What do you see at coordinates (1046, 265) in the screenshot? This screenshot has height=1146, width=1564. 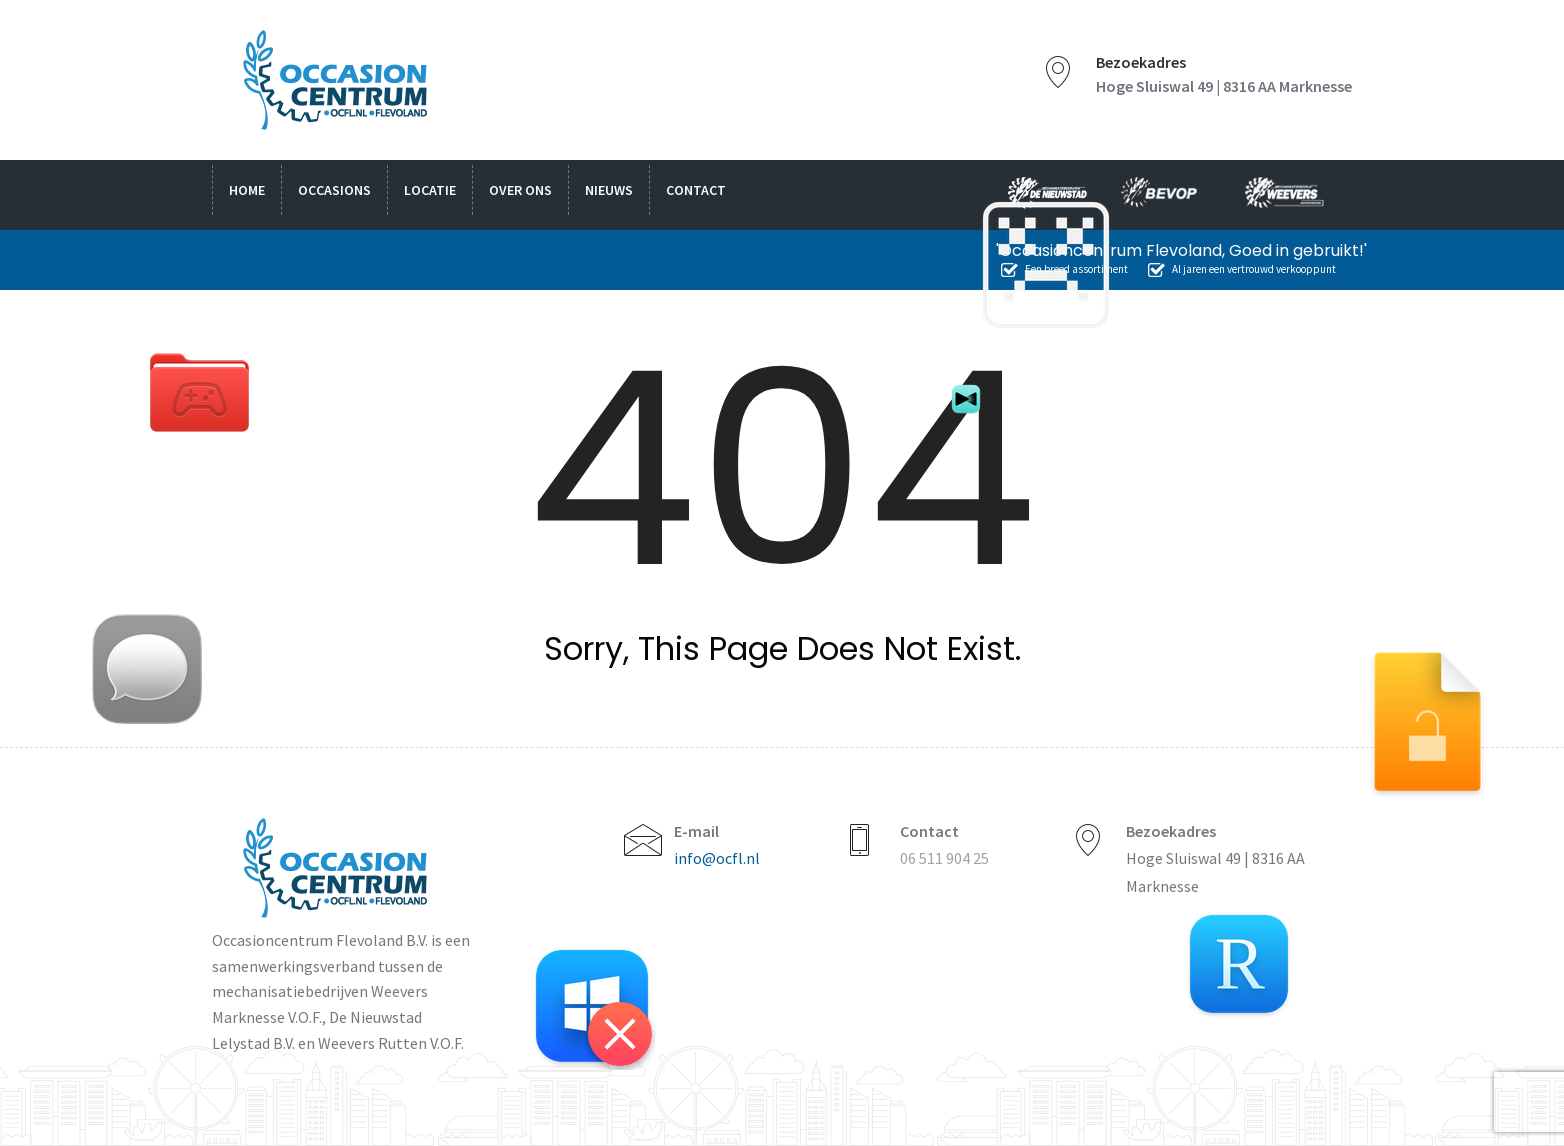 I see `system crash or error report notification` at bounding box center [1046, 265].